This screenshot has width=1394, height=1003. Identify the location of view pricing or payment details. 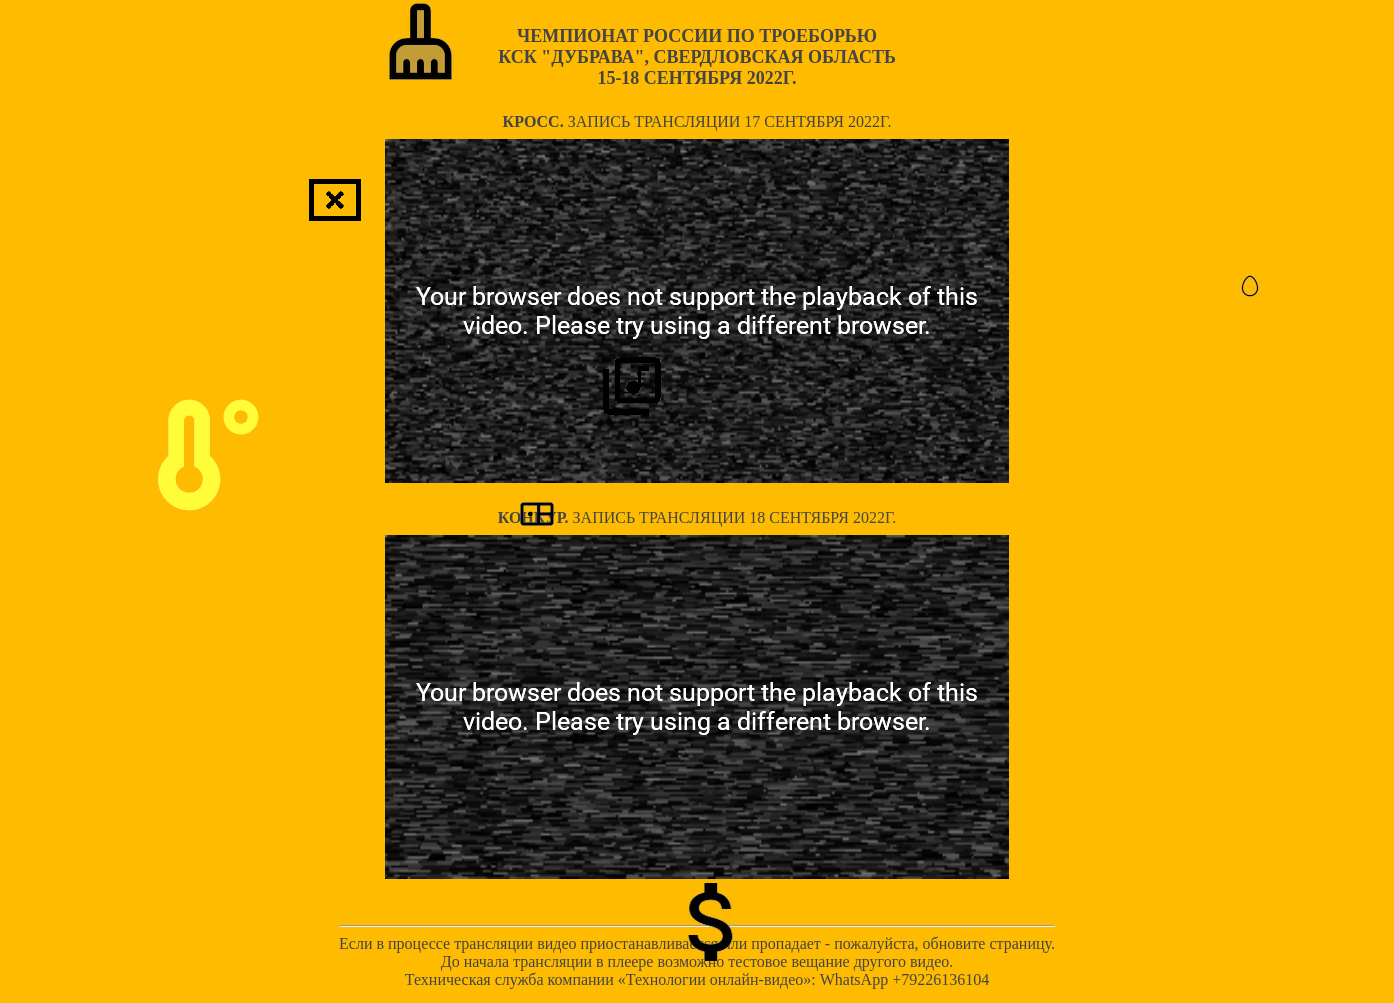
(713, 922).